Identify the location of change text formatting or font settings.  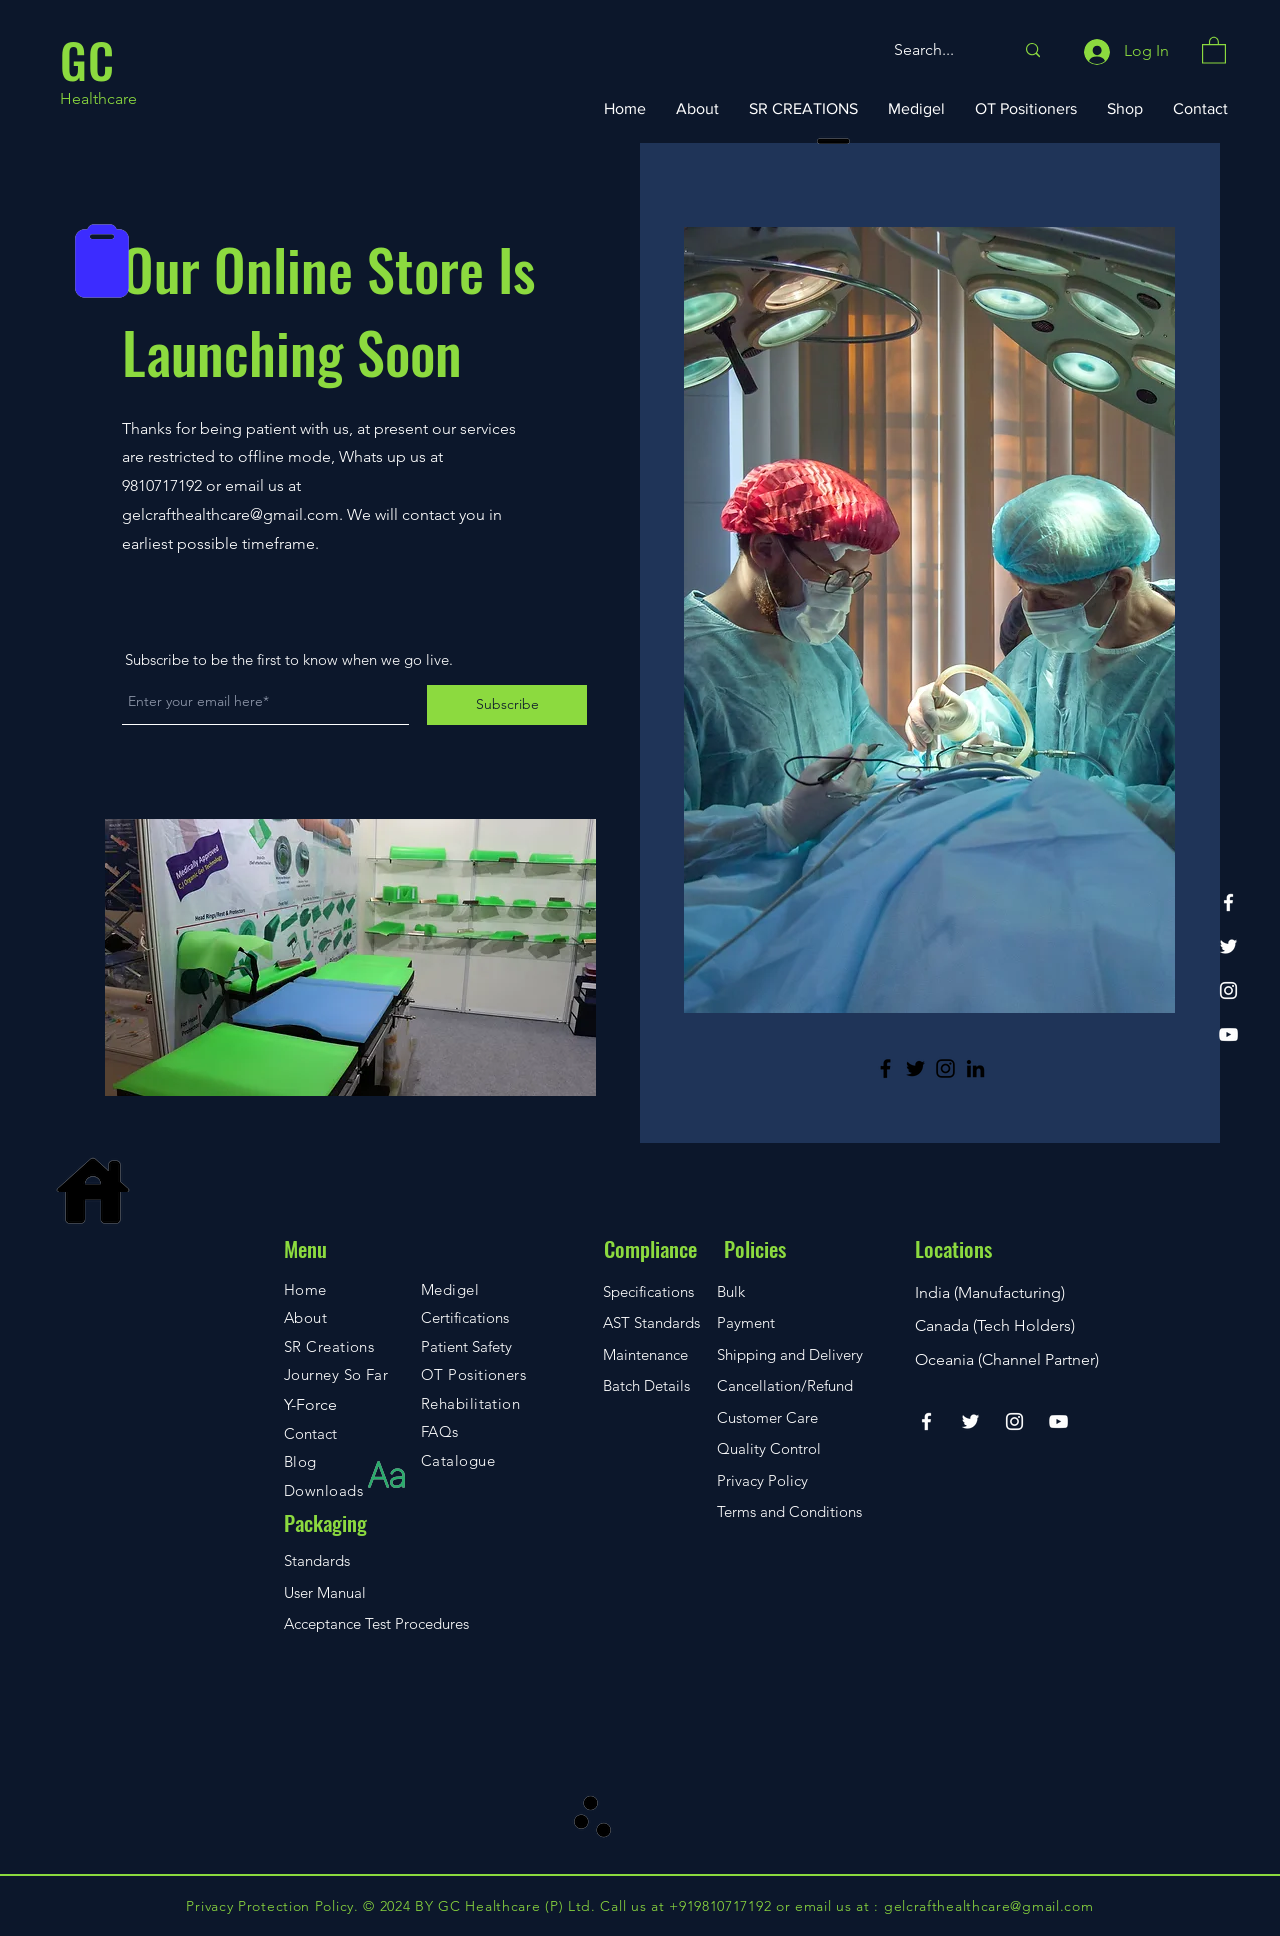
(386, 1474).